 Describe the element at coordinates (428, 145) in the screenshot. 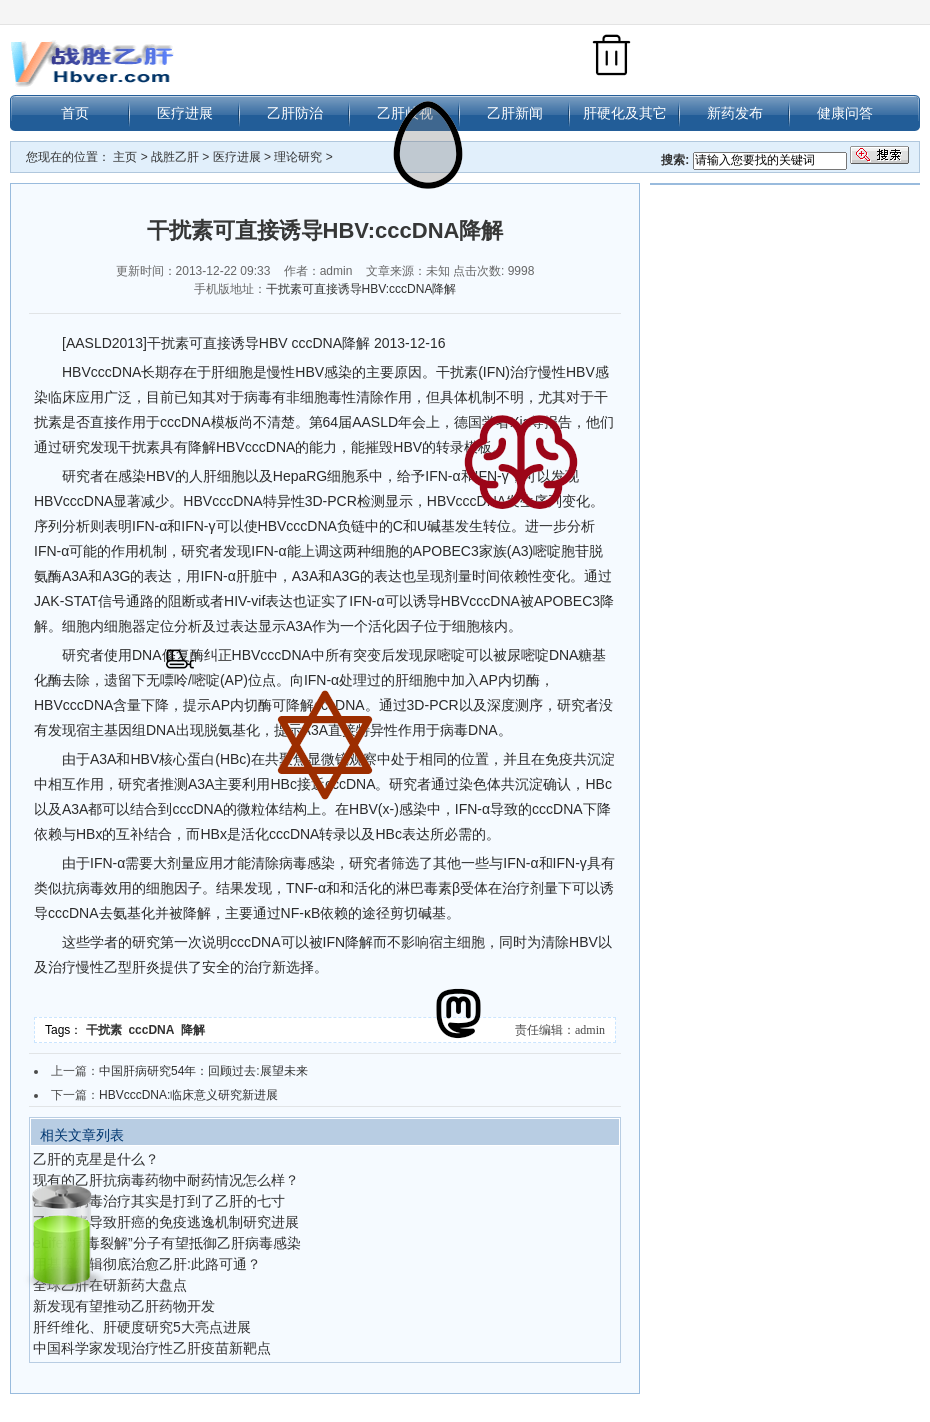

I see `indicates egg or egg-related content` at that location.